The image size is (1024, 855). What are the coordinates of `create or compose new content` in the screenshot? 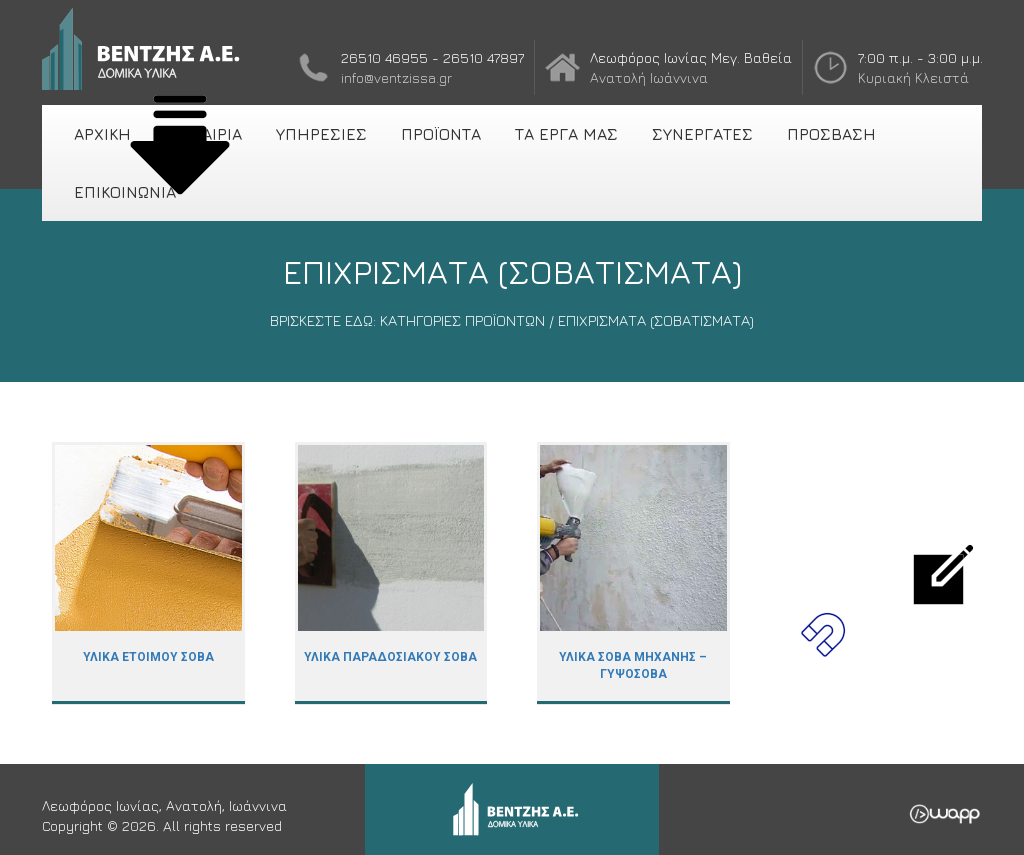 It's located at (943, 575).